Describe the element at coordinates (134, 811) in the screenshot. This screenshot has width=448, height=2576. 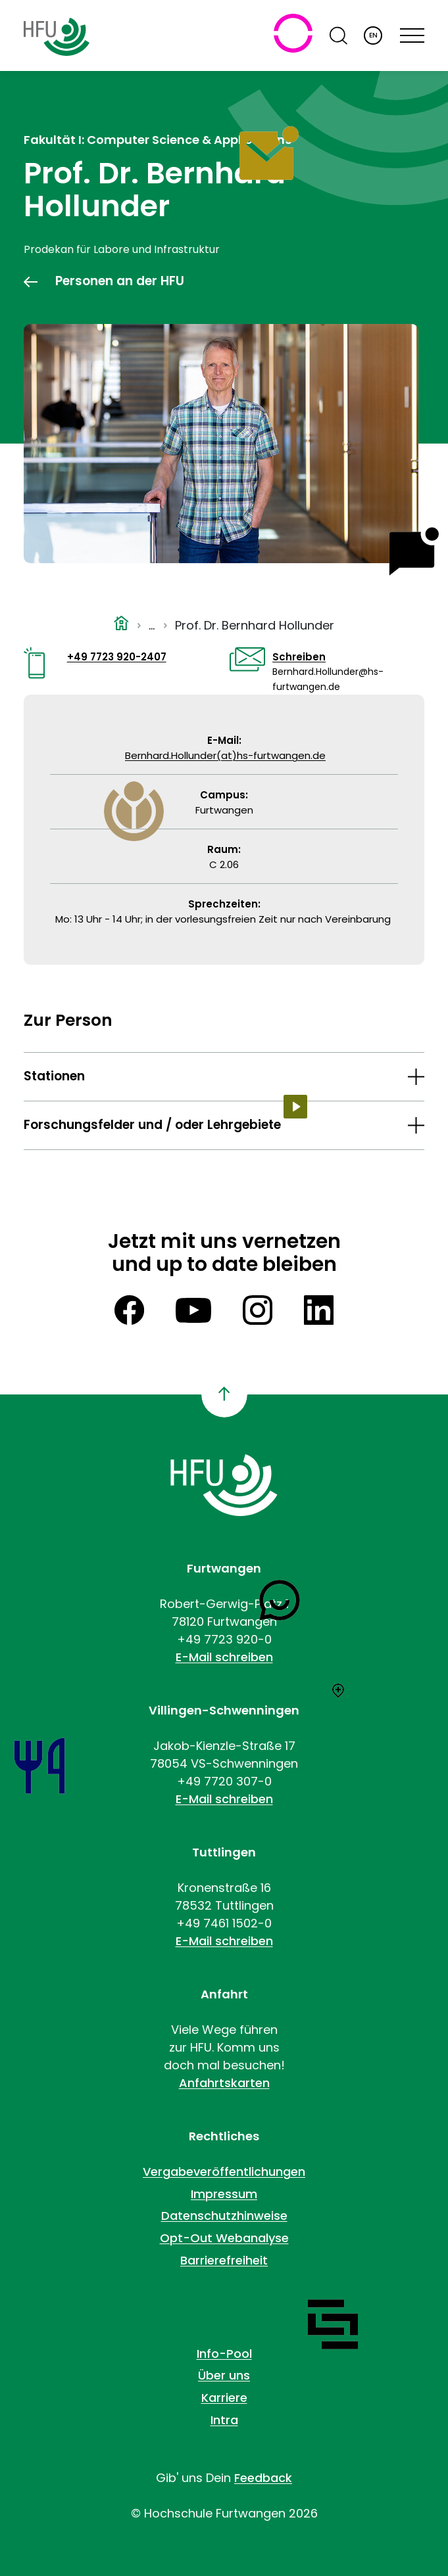
I see `visit the Wikimedia Foundation website` at that location.